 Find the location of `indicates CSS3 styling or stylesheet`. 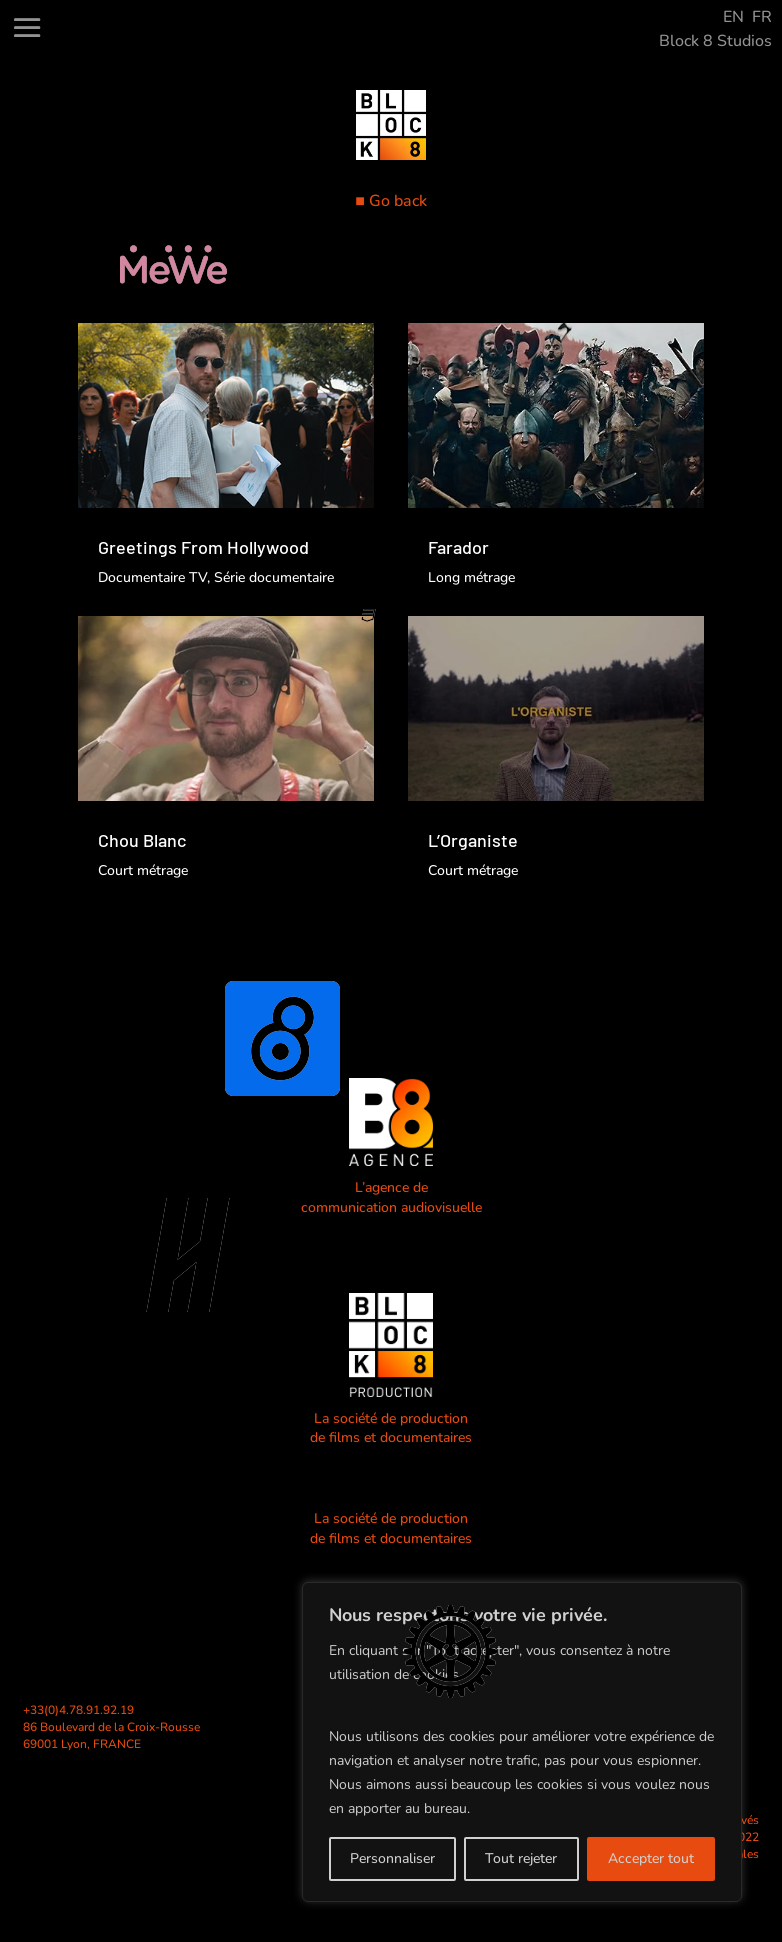

indicates CSS3 styling or stylesheet is located at coordinates (368, 615).